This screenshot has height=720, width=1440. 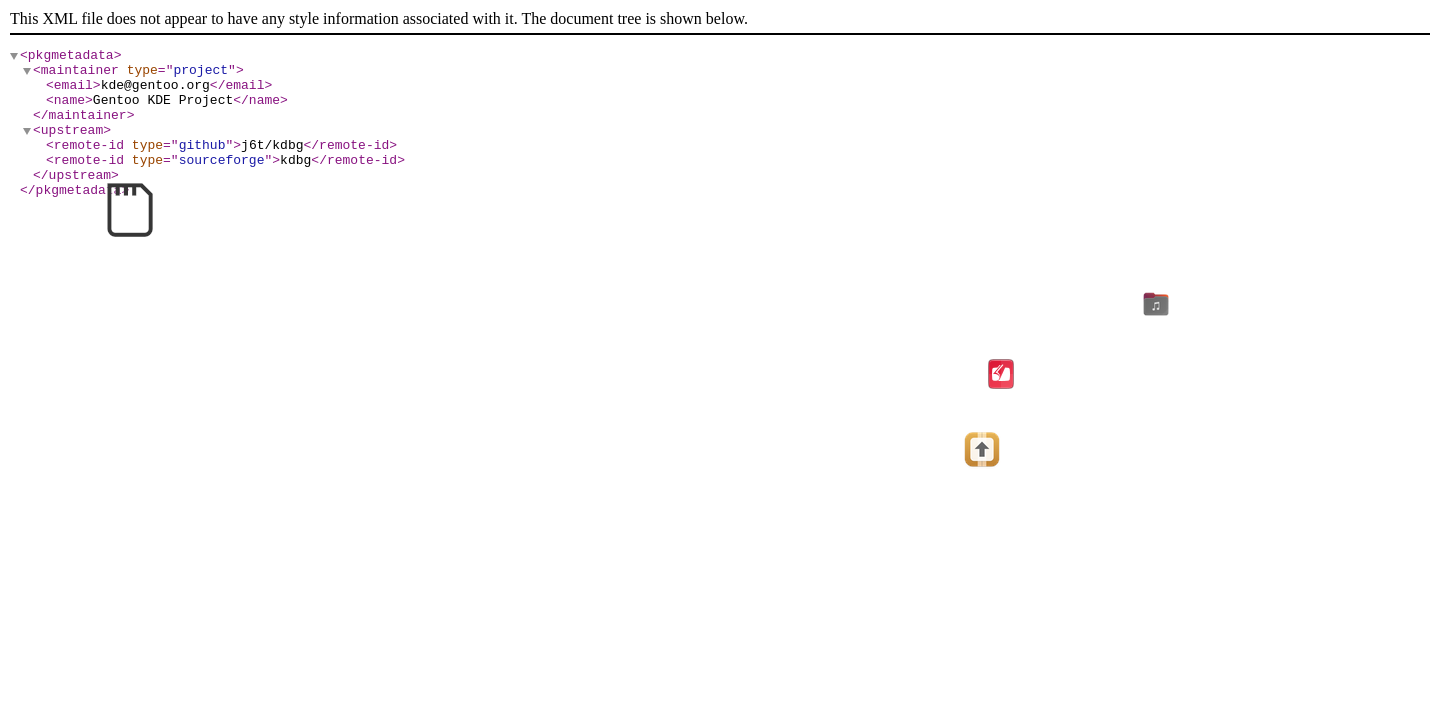 What do you see at coordinates (128, 208) in the screenshot?
I see `access removable storage device` at bounding box center [128, 208].